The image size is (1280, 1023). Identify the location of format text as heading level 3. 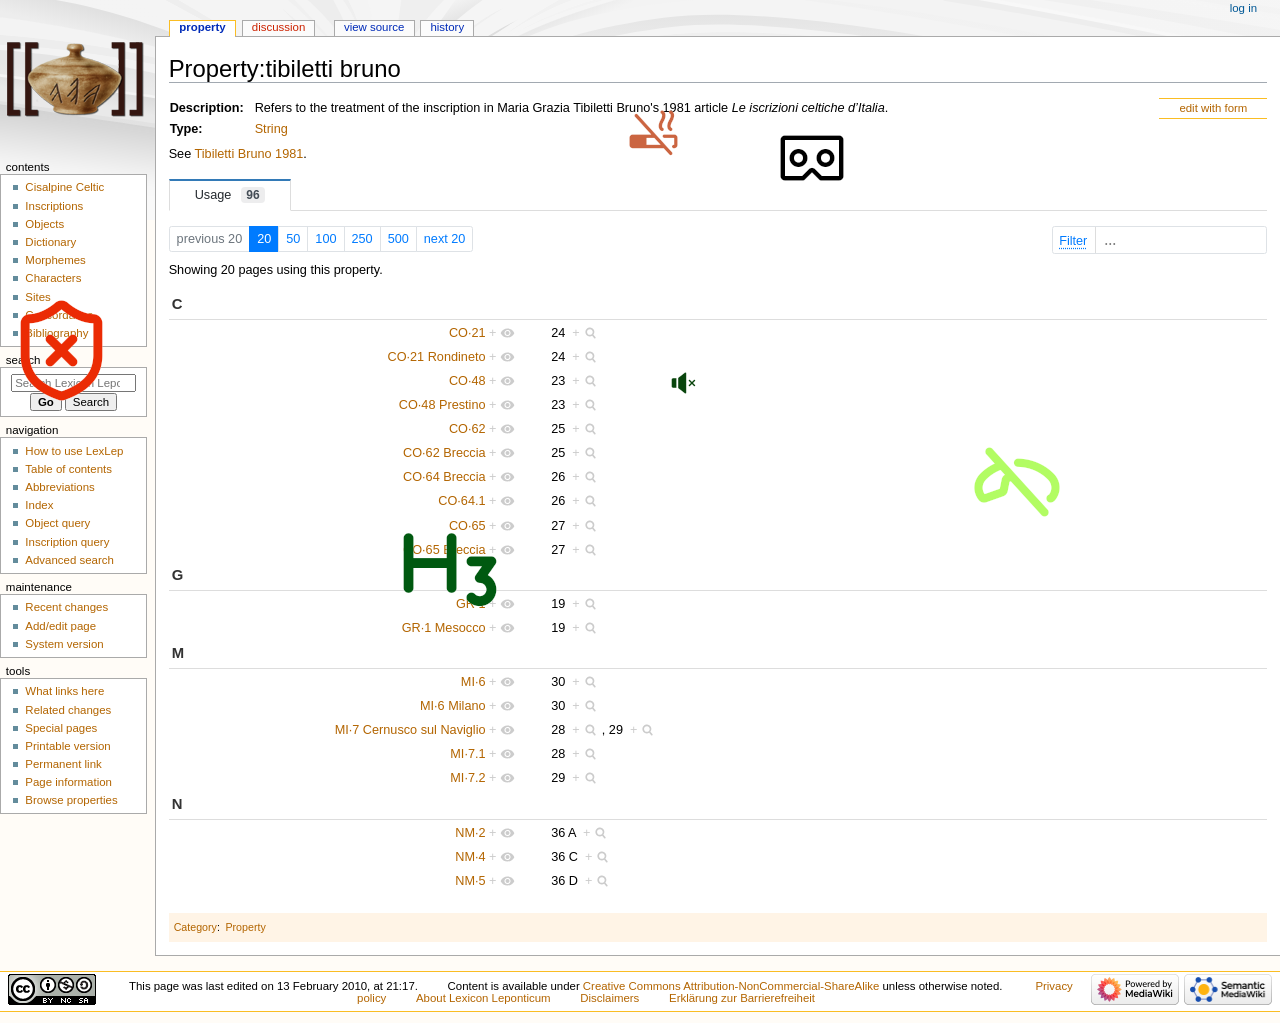
(445, 568).